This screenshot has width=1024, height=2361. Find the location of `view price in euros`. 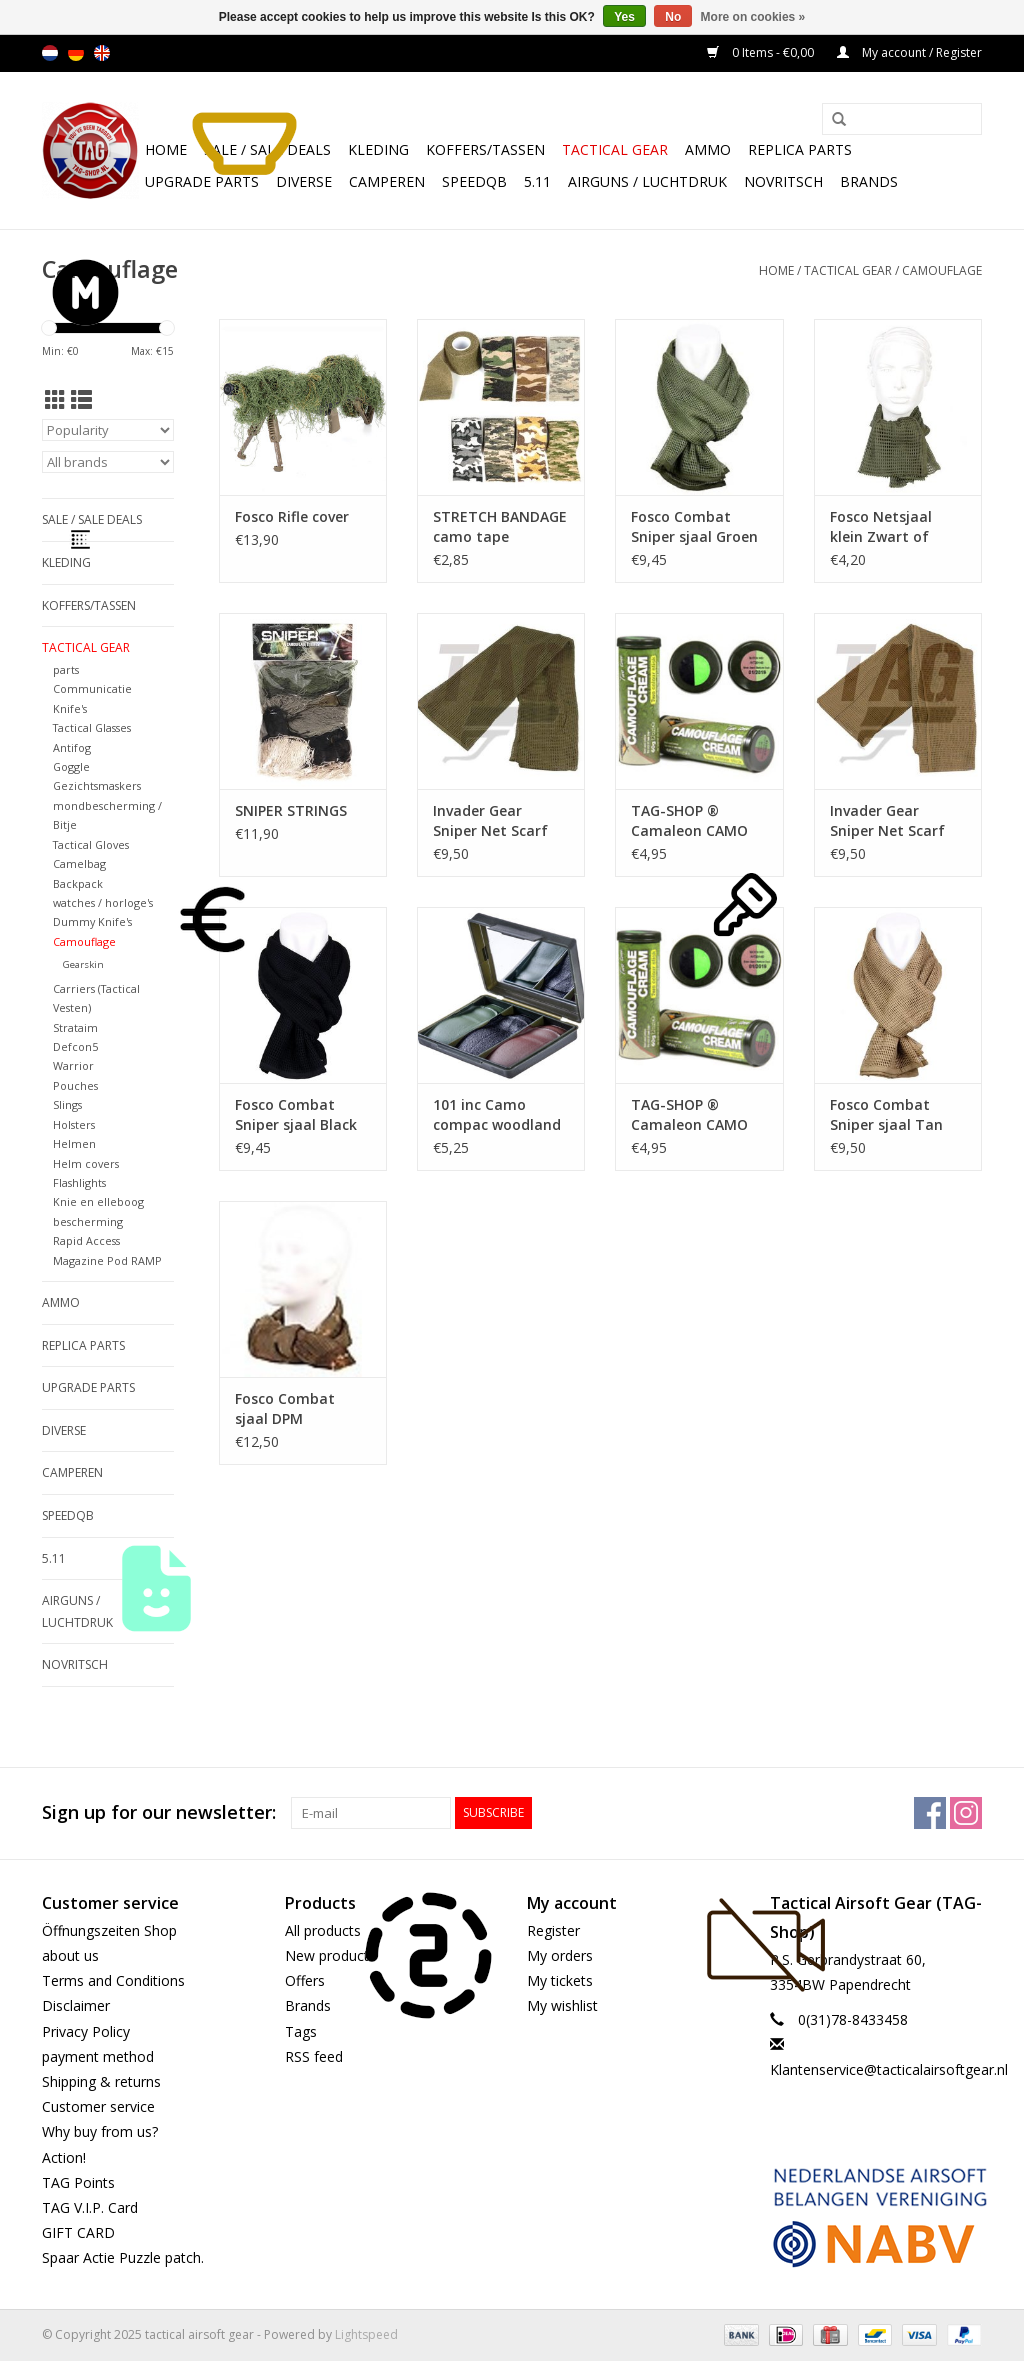

view price in euros is located at coordinates (214, 919).